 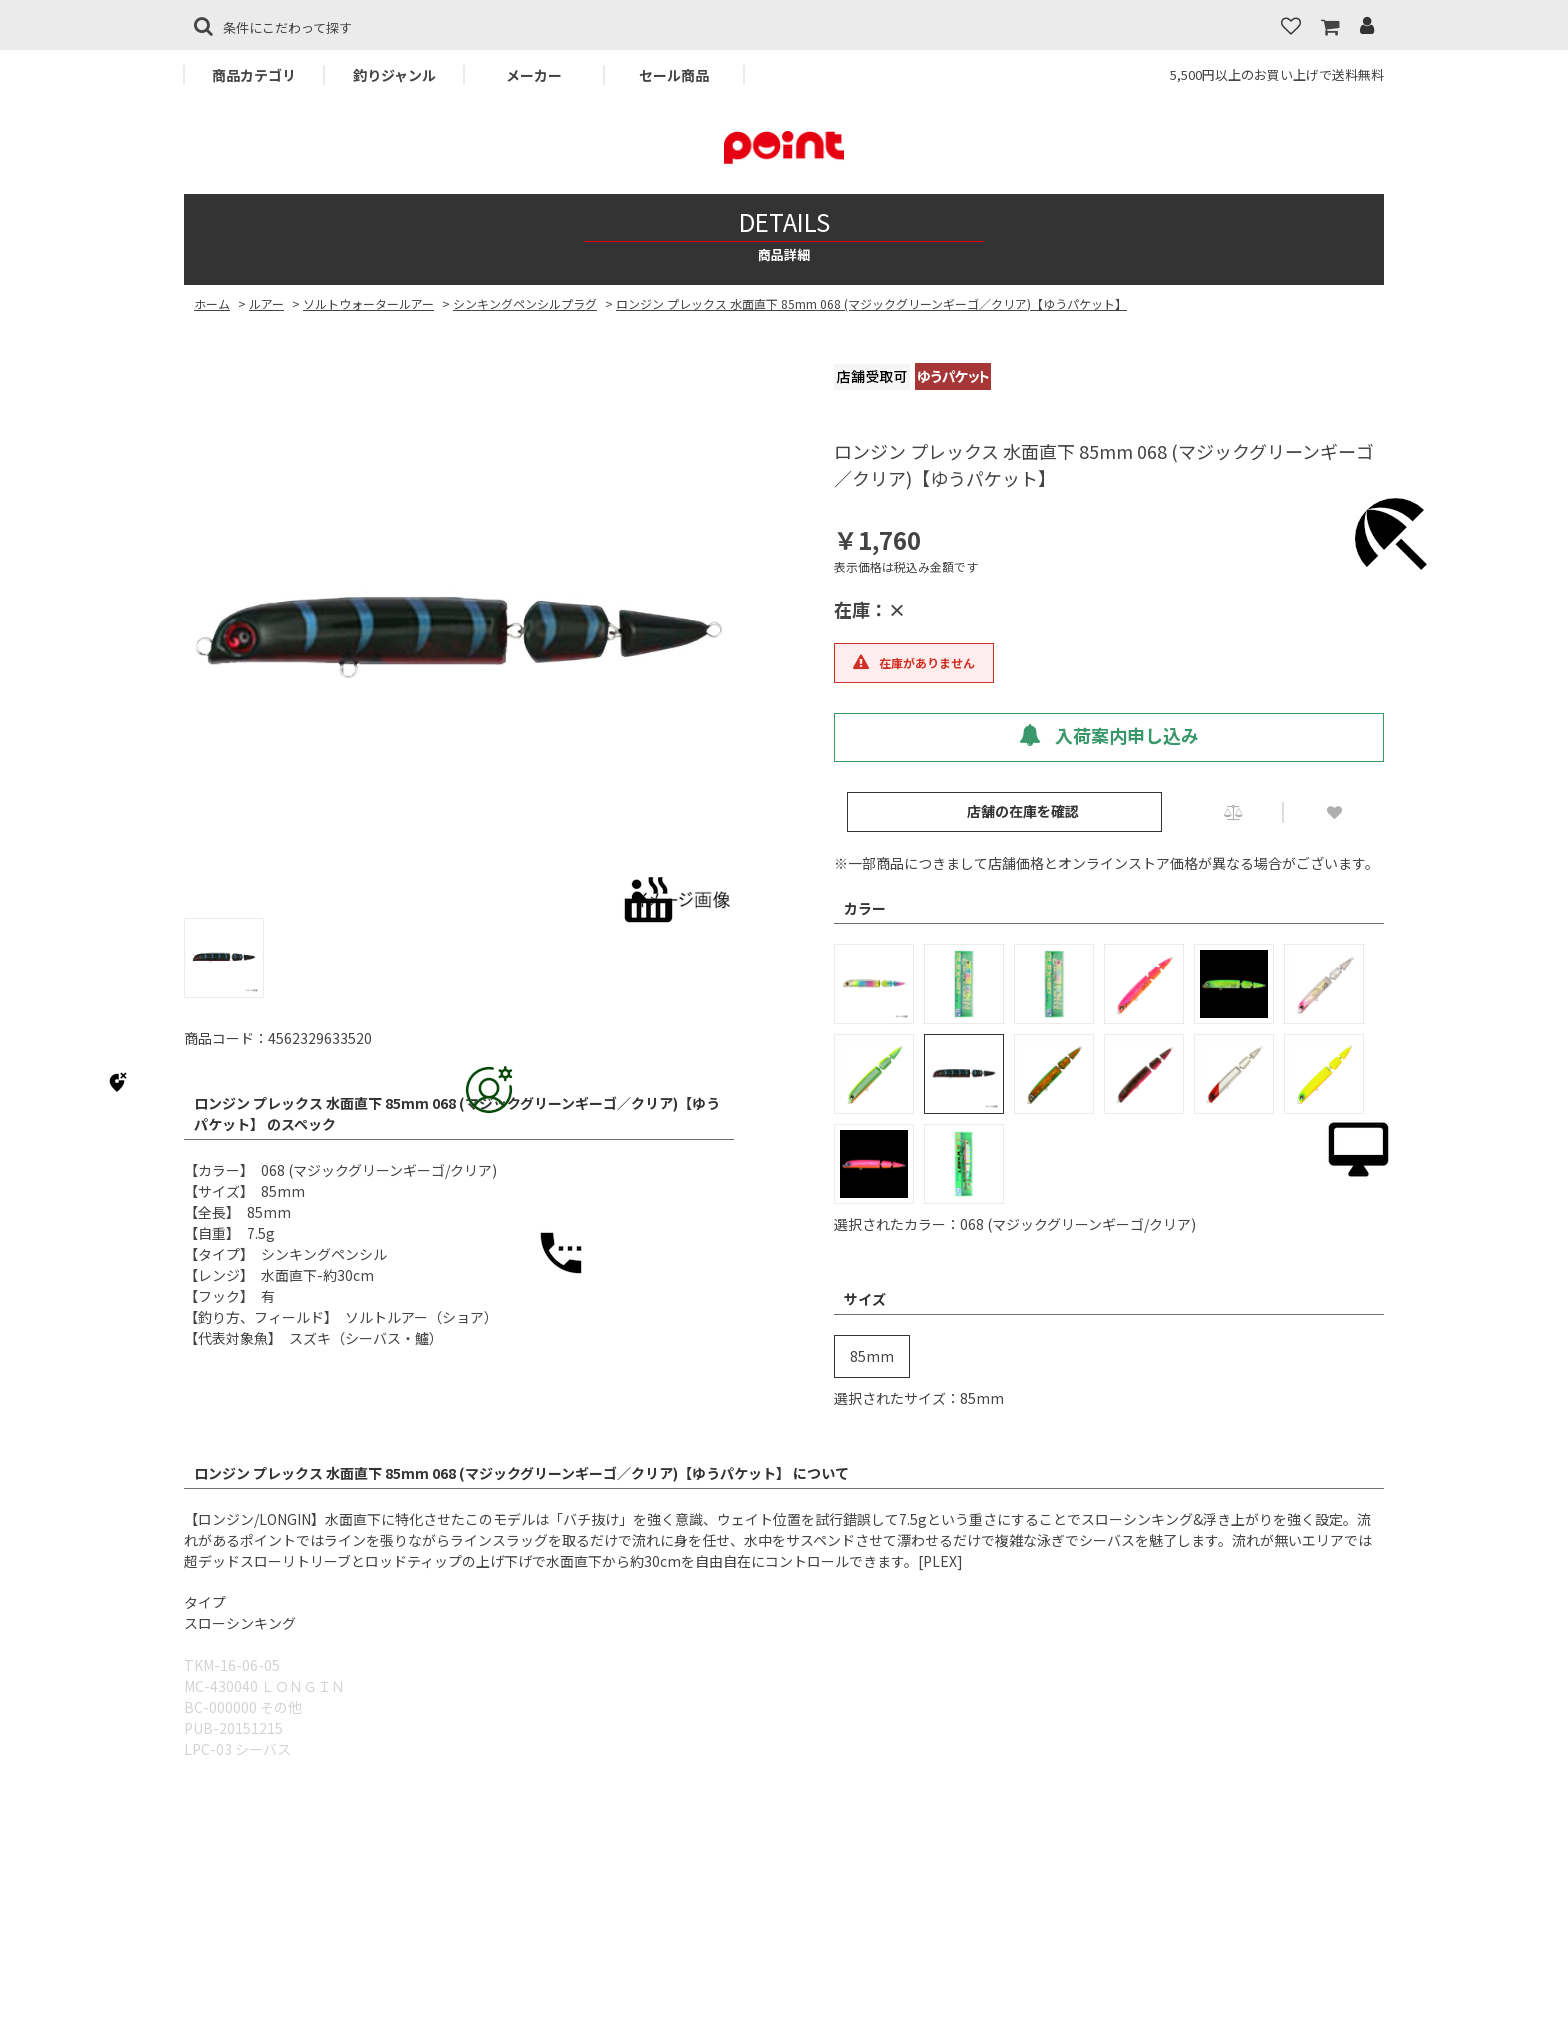 What do you see at coordinates (1391, 534) in the screenshot?
I see `access beach or vacation-related information` at bounding box center [1391, 534].